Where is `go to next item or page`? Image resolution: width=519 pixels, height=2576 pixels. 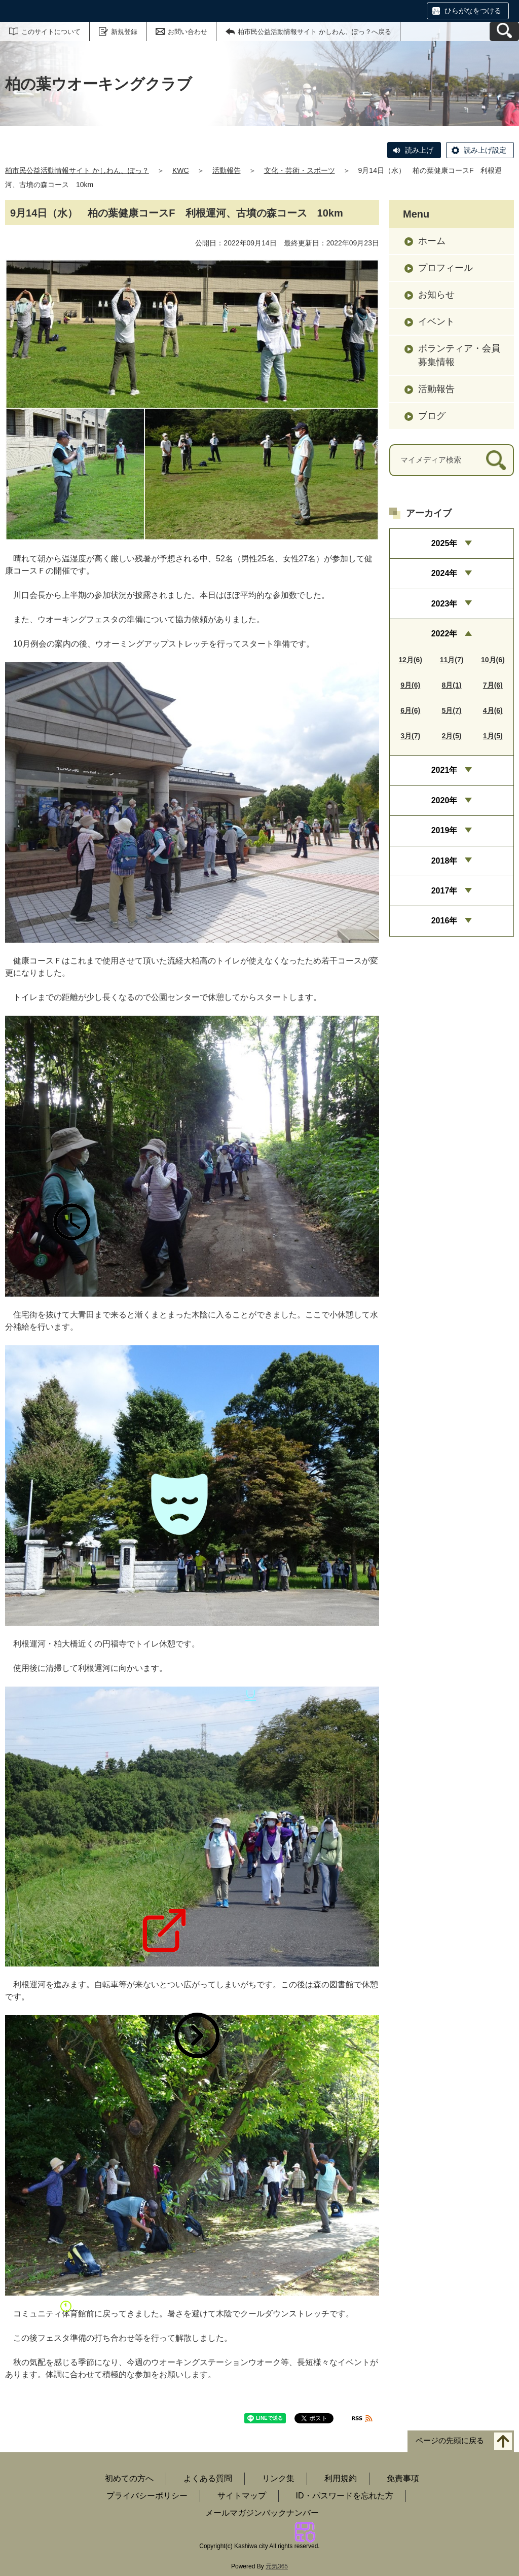
go to next item or page is located at coordinates (197, 2035).